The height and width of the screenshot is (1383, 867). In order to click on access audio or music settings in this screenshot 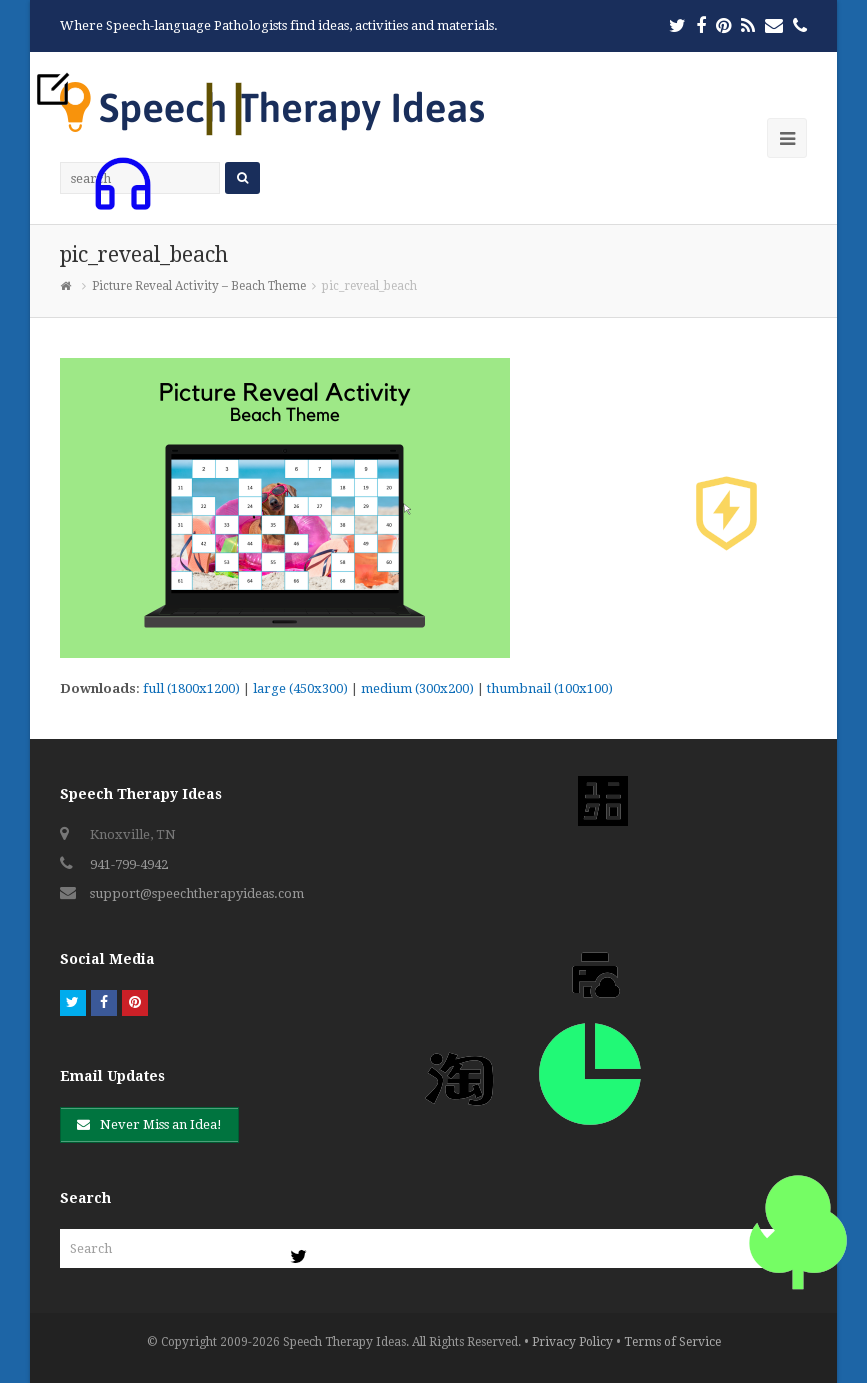, I will do `click(123, 185)`.